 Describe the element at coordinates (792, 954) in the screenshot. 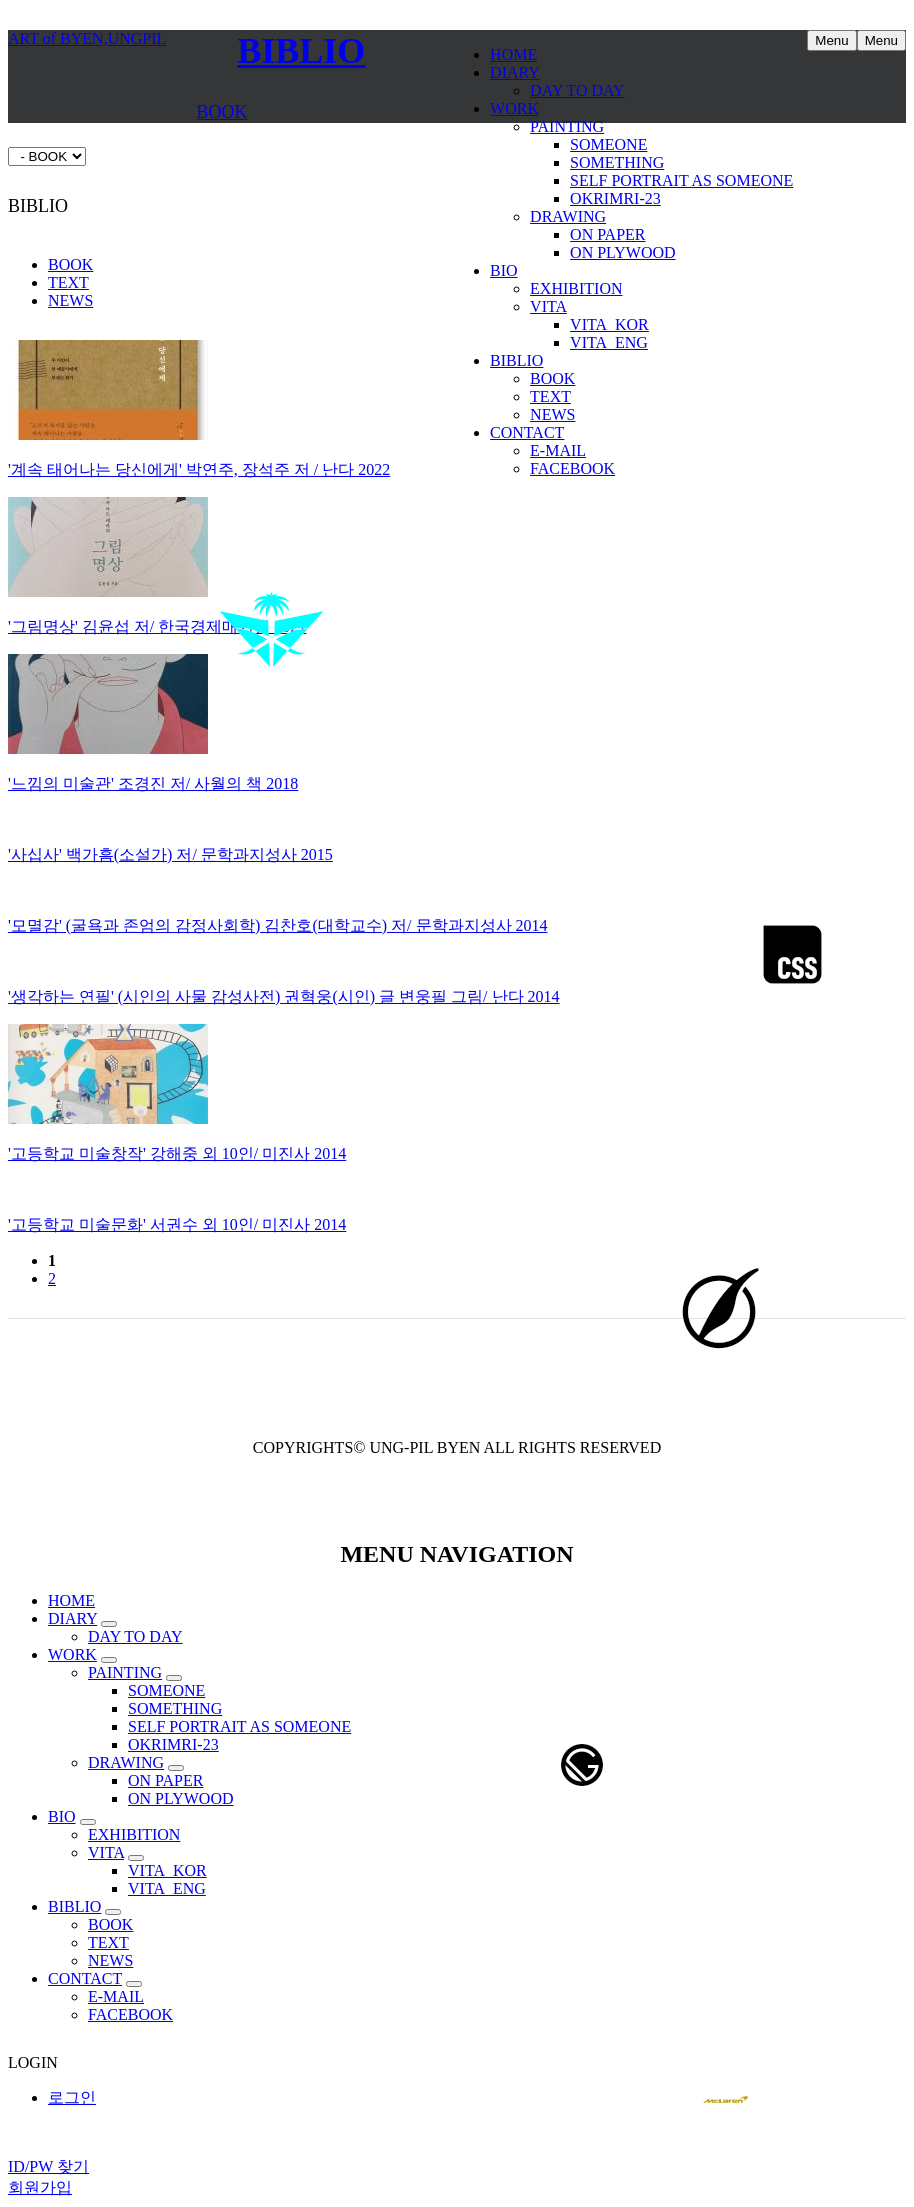

I see `CSS programming language logo` at that location.